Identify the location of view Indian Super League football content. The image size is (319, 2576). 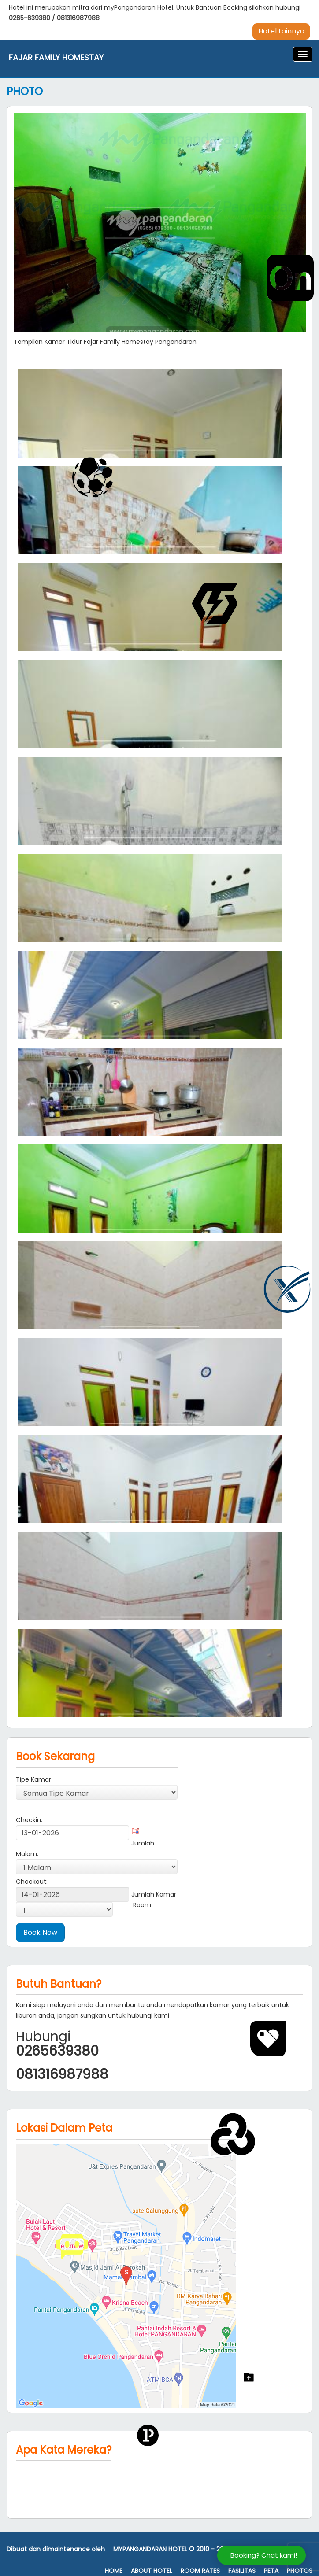
(93, 477).